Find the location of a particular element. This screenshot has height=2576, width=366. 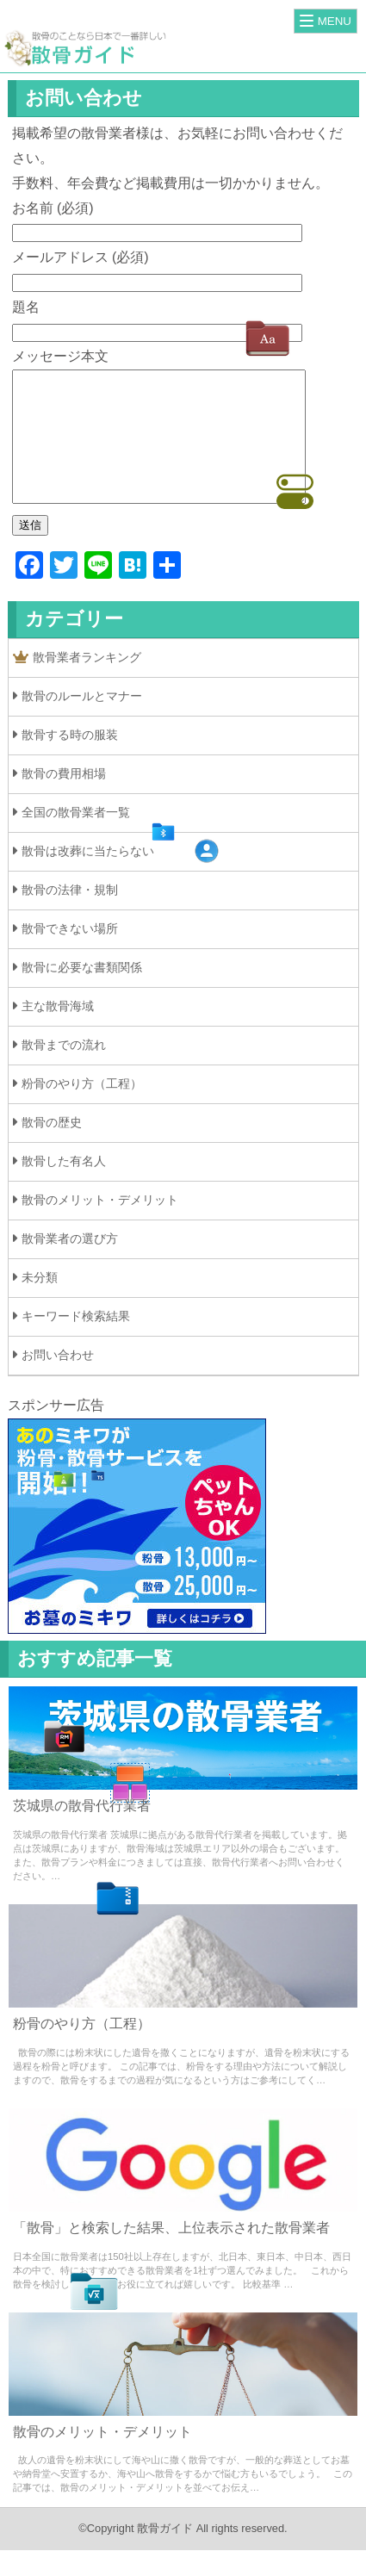

open nanazip compressed archive folder is located at coordinates (117, 1899).